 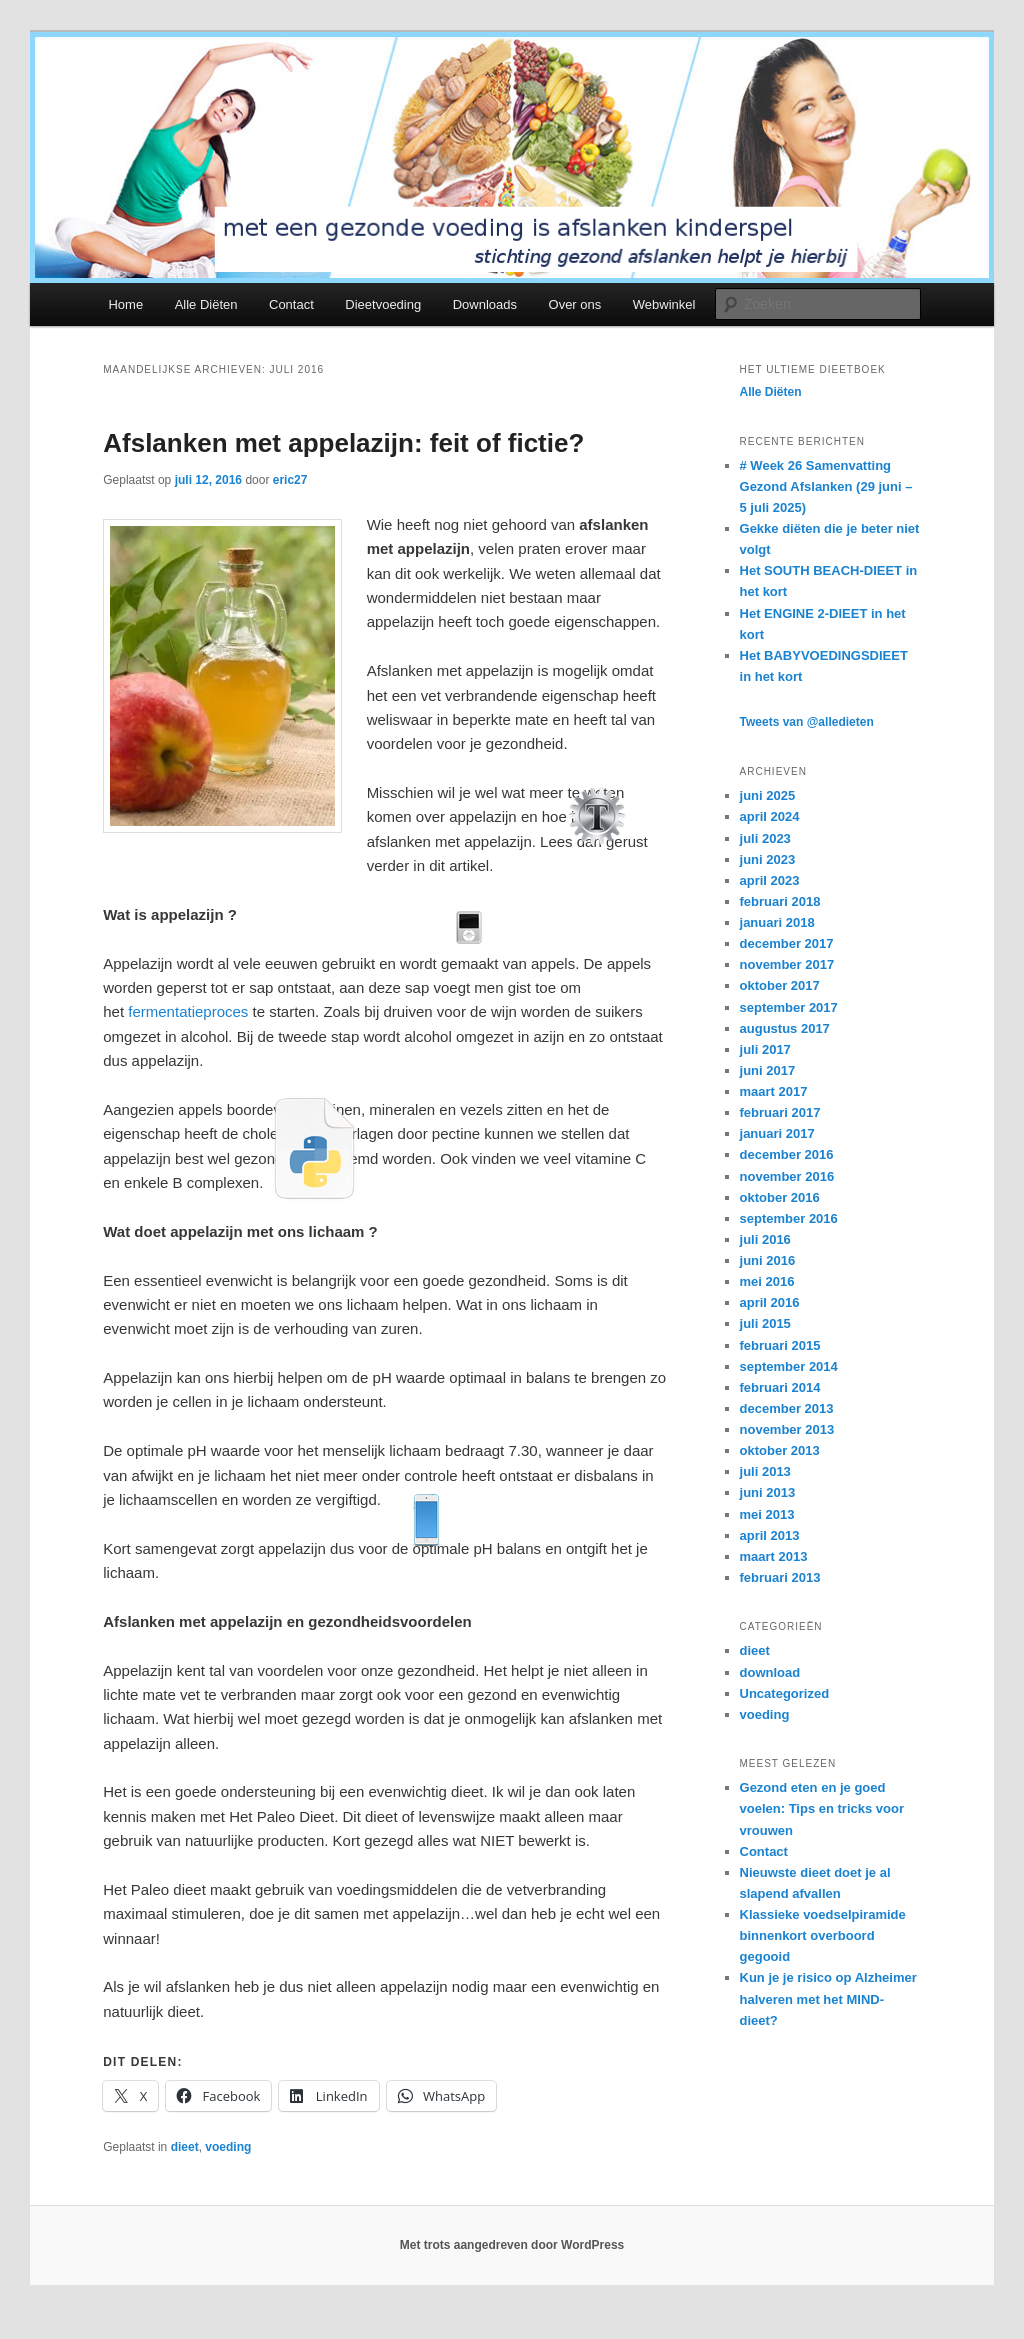 I want to click on iPod Touch device connected, so click(x=426, y=1520).